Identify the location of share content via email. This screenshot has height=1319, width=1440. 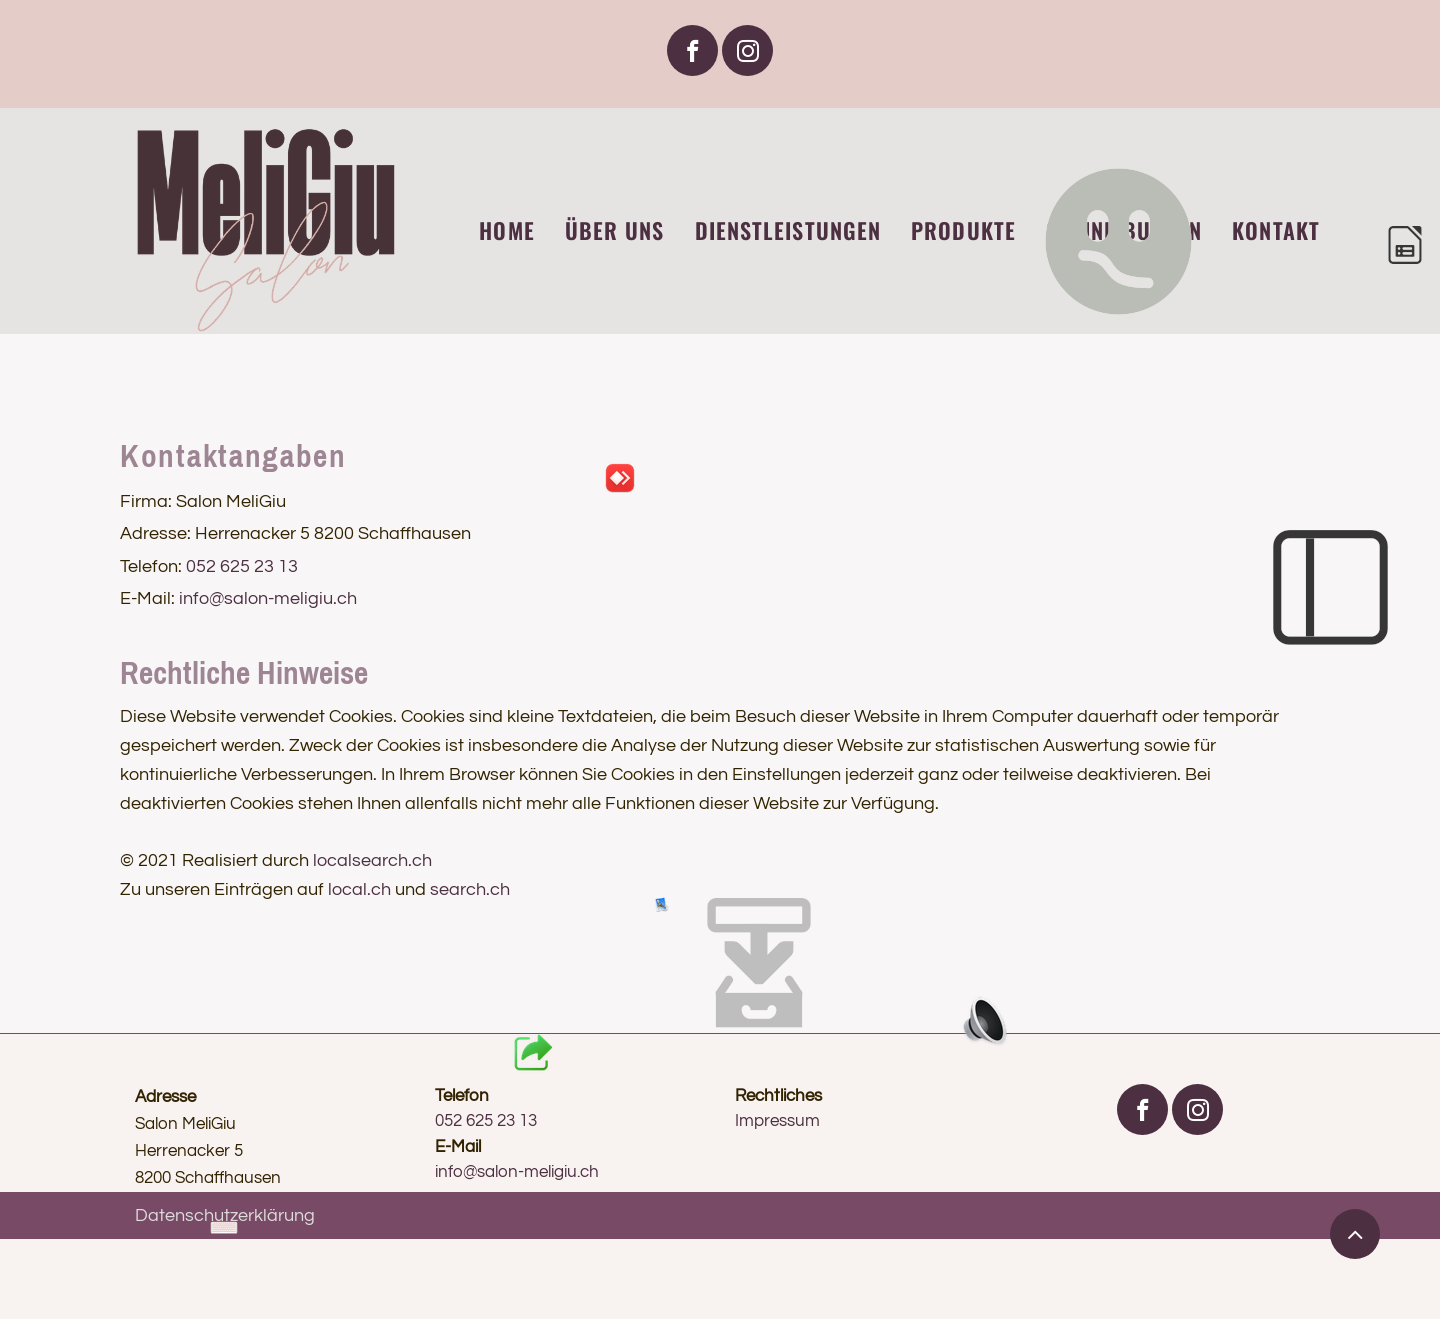
(661, 904).